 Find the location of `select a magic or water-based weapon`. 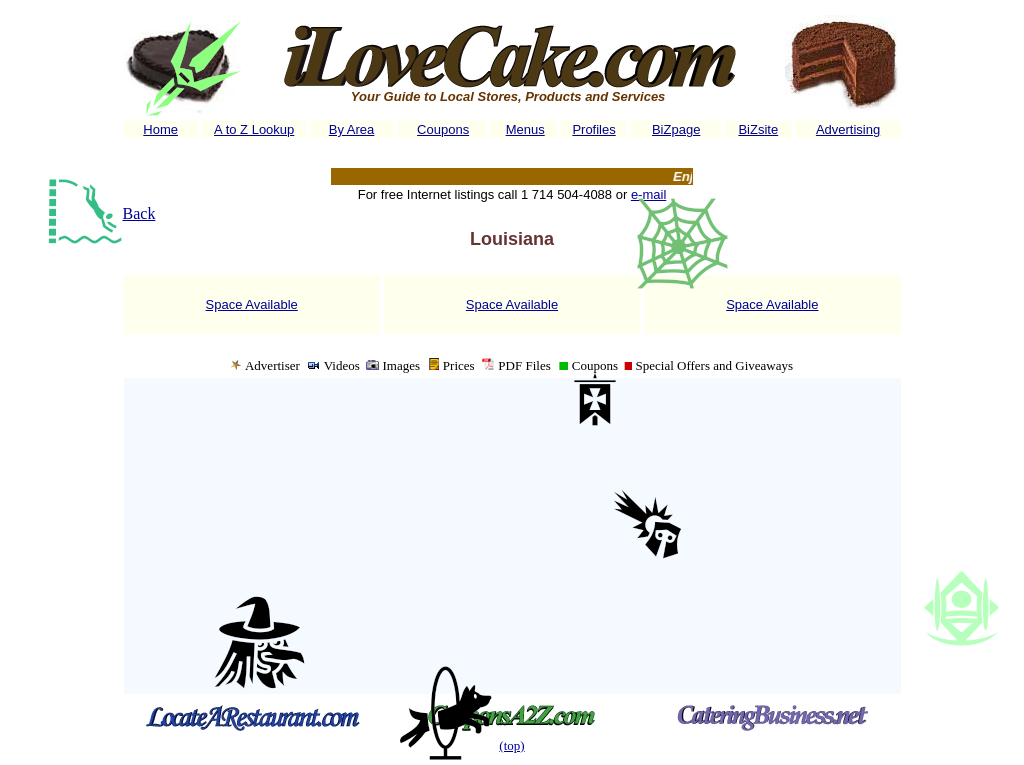

select a magic or water-based weapon is located at coordinates (194, 68).